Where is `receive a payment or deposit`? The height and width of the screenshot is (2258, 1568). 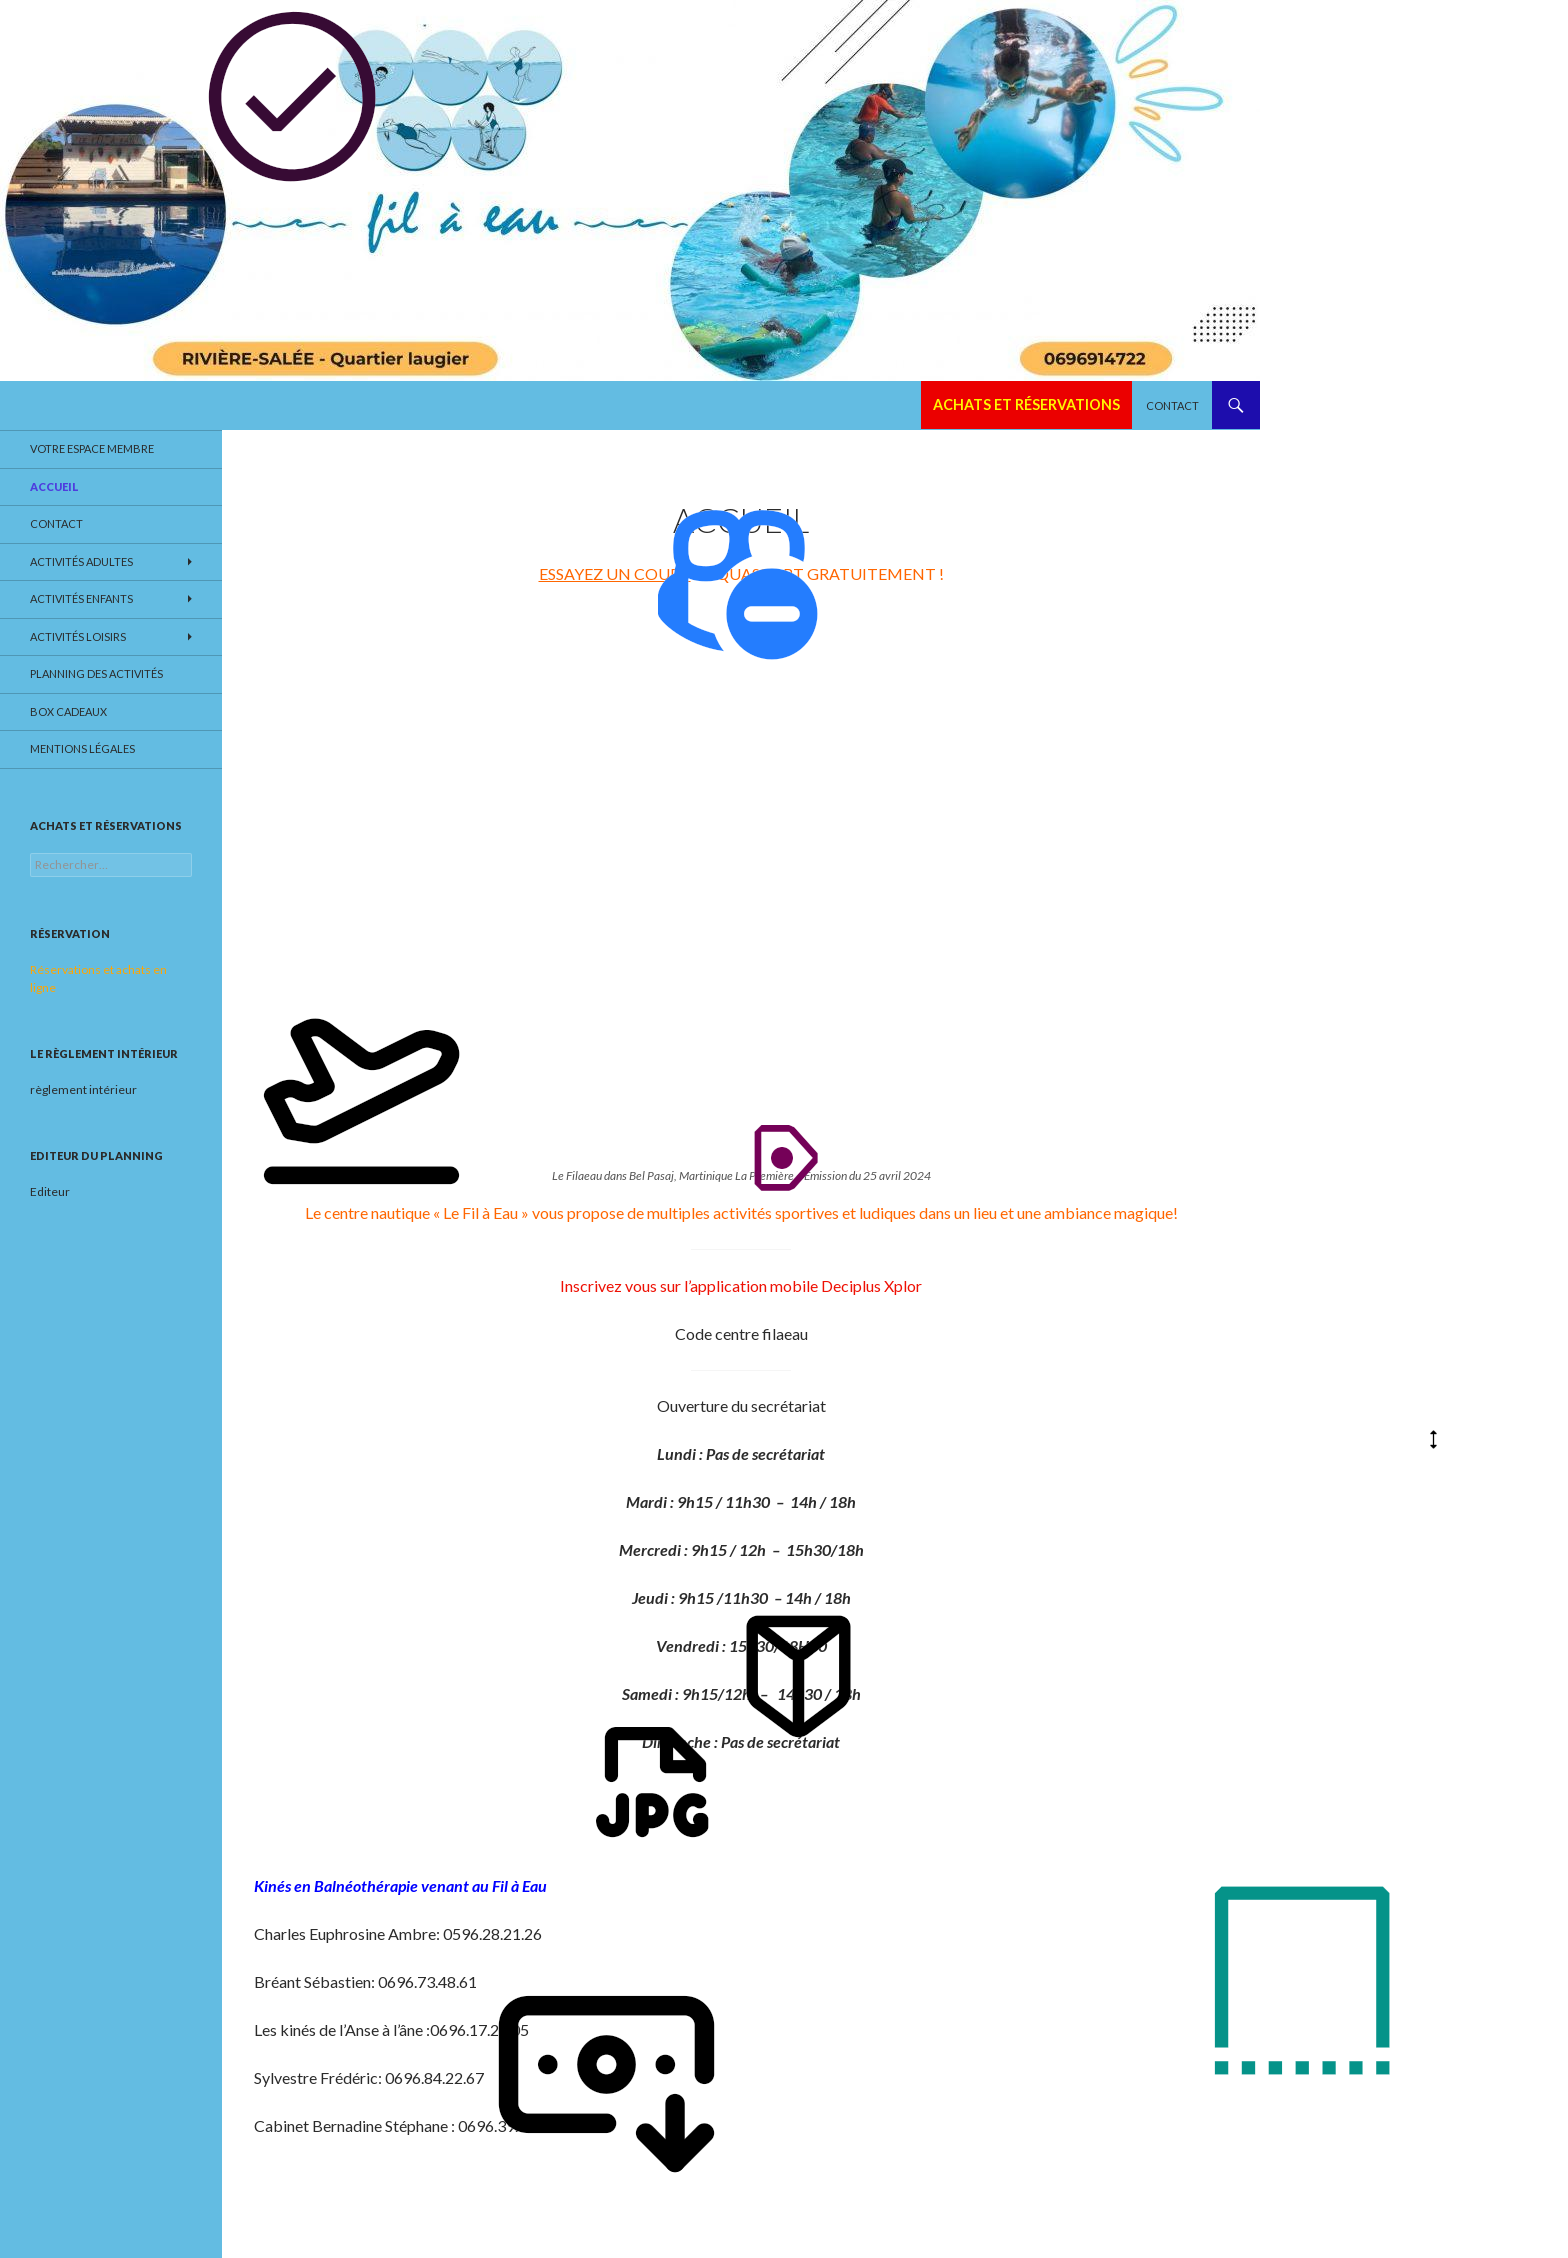
receive a payment or deposit is located at coordinates (606, 2064).